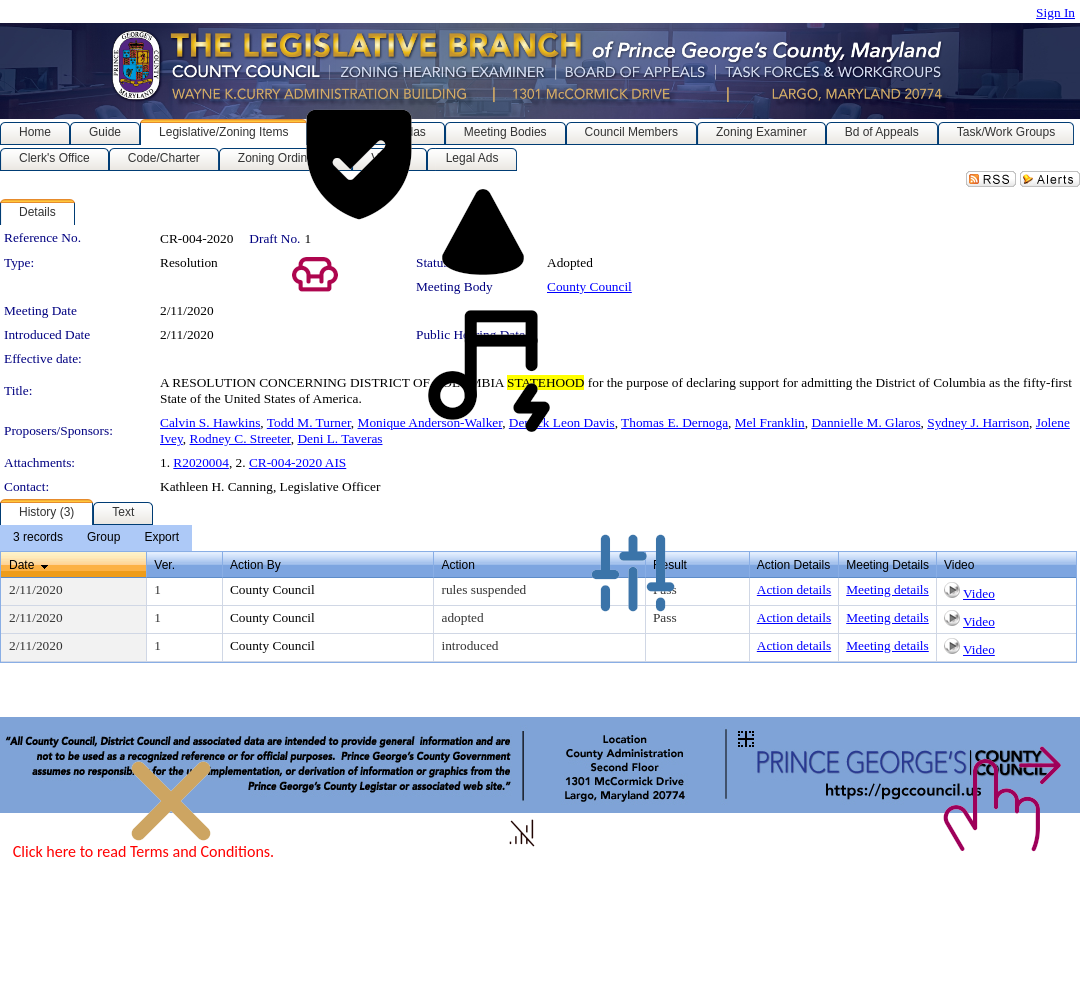 This screenshot has width=1080, height=1002. I want to click on close the current window or dialog, so click(171, 801).